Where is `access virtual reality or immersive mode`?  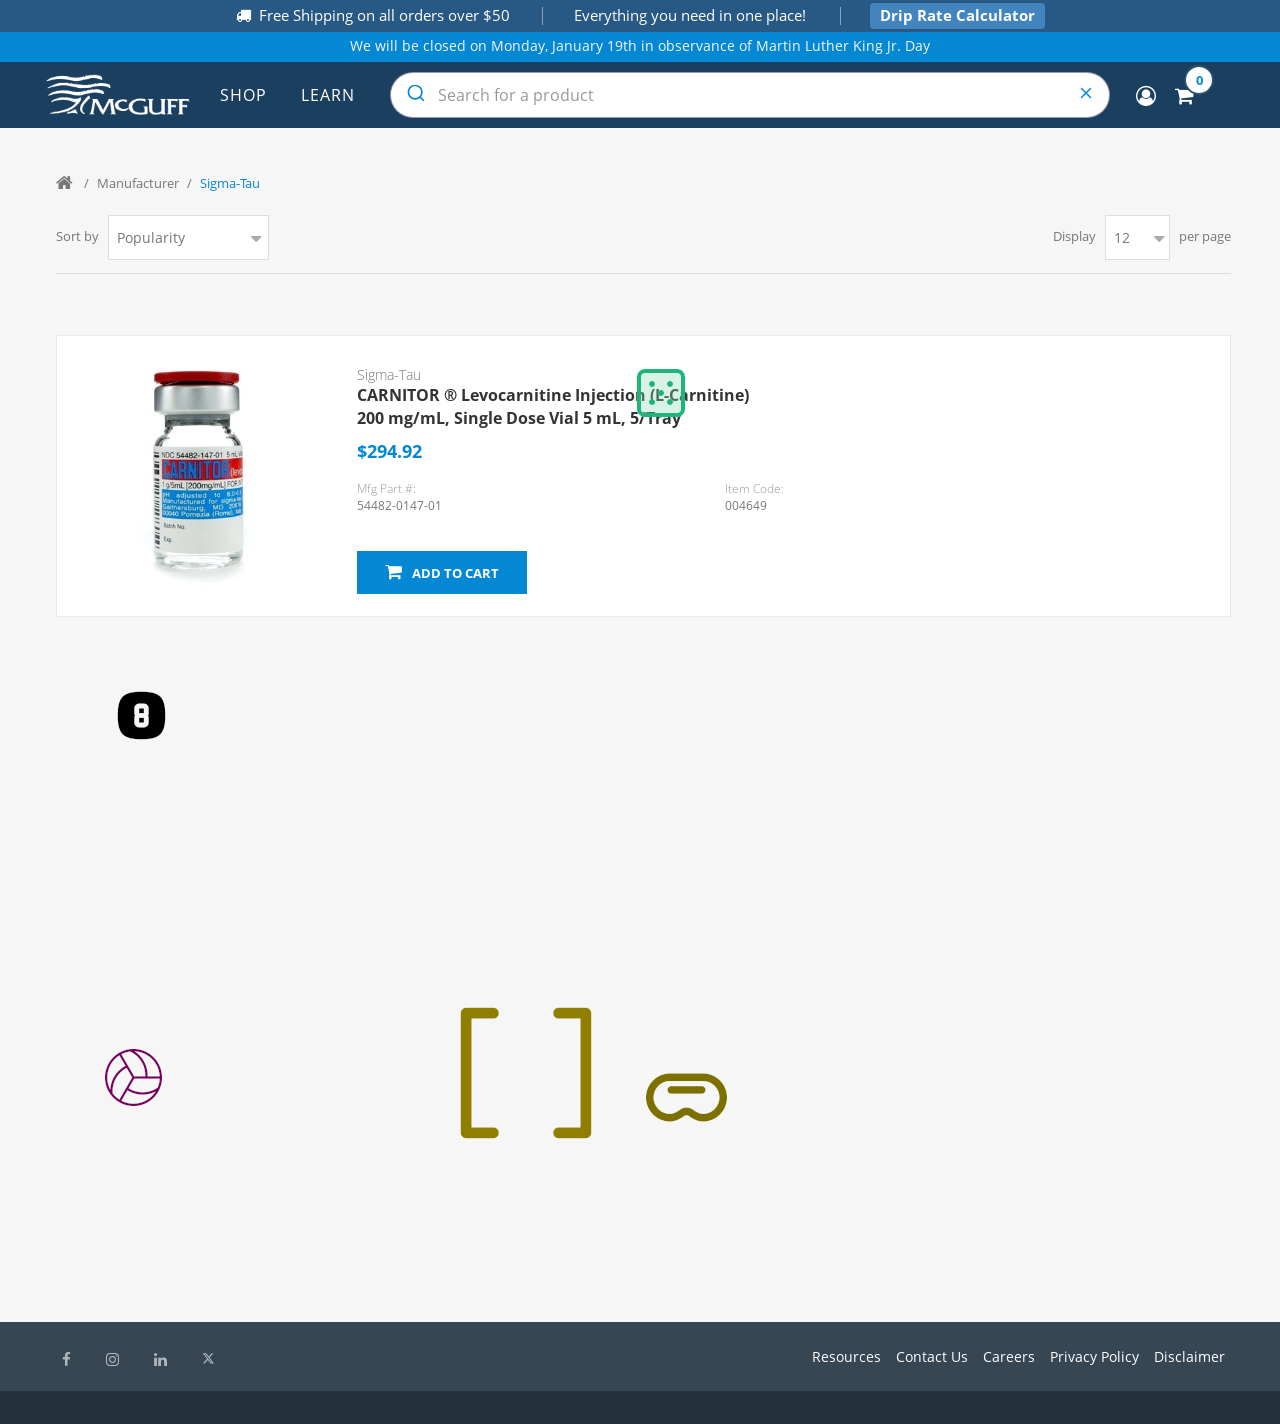 access virtual reality or immersive mode is located at coordinates (686, 1097).